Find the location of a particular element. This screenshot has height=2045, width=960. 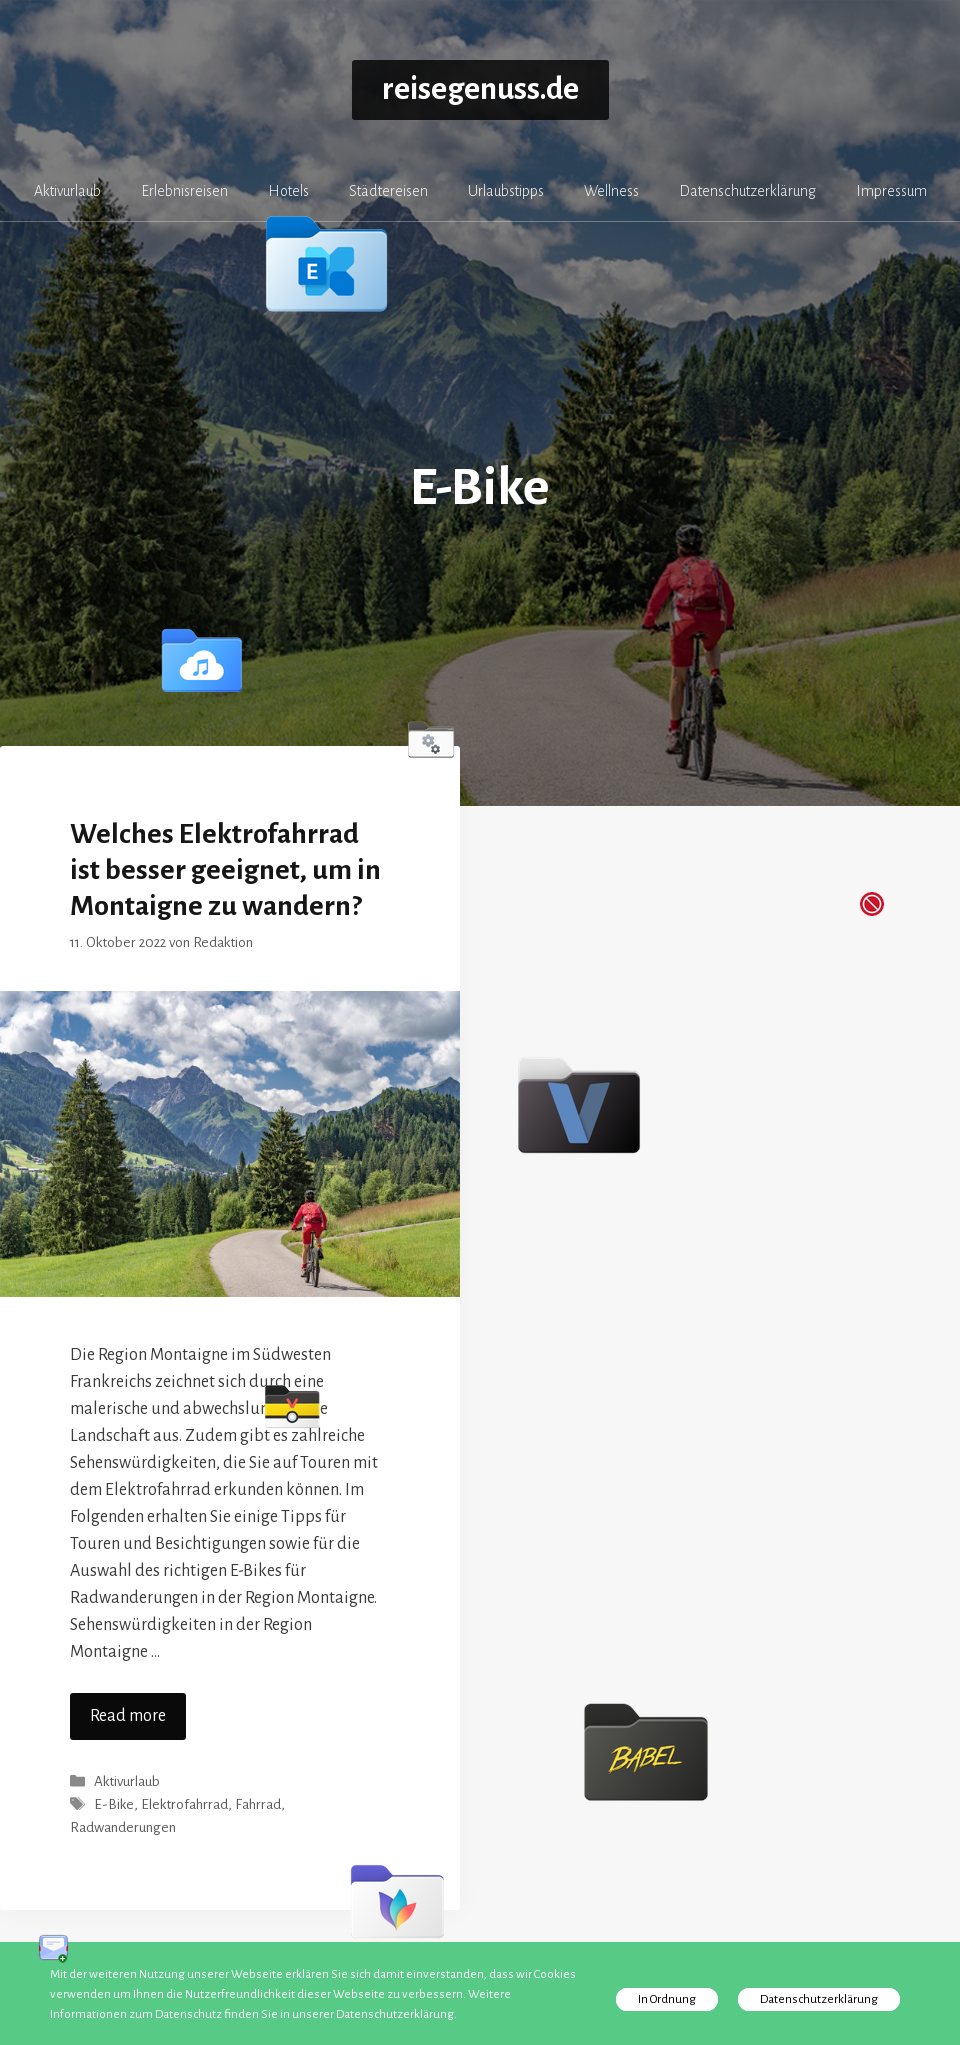

folder containing babel configuration files is located at coordinates (645, 1755).